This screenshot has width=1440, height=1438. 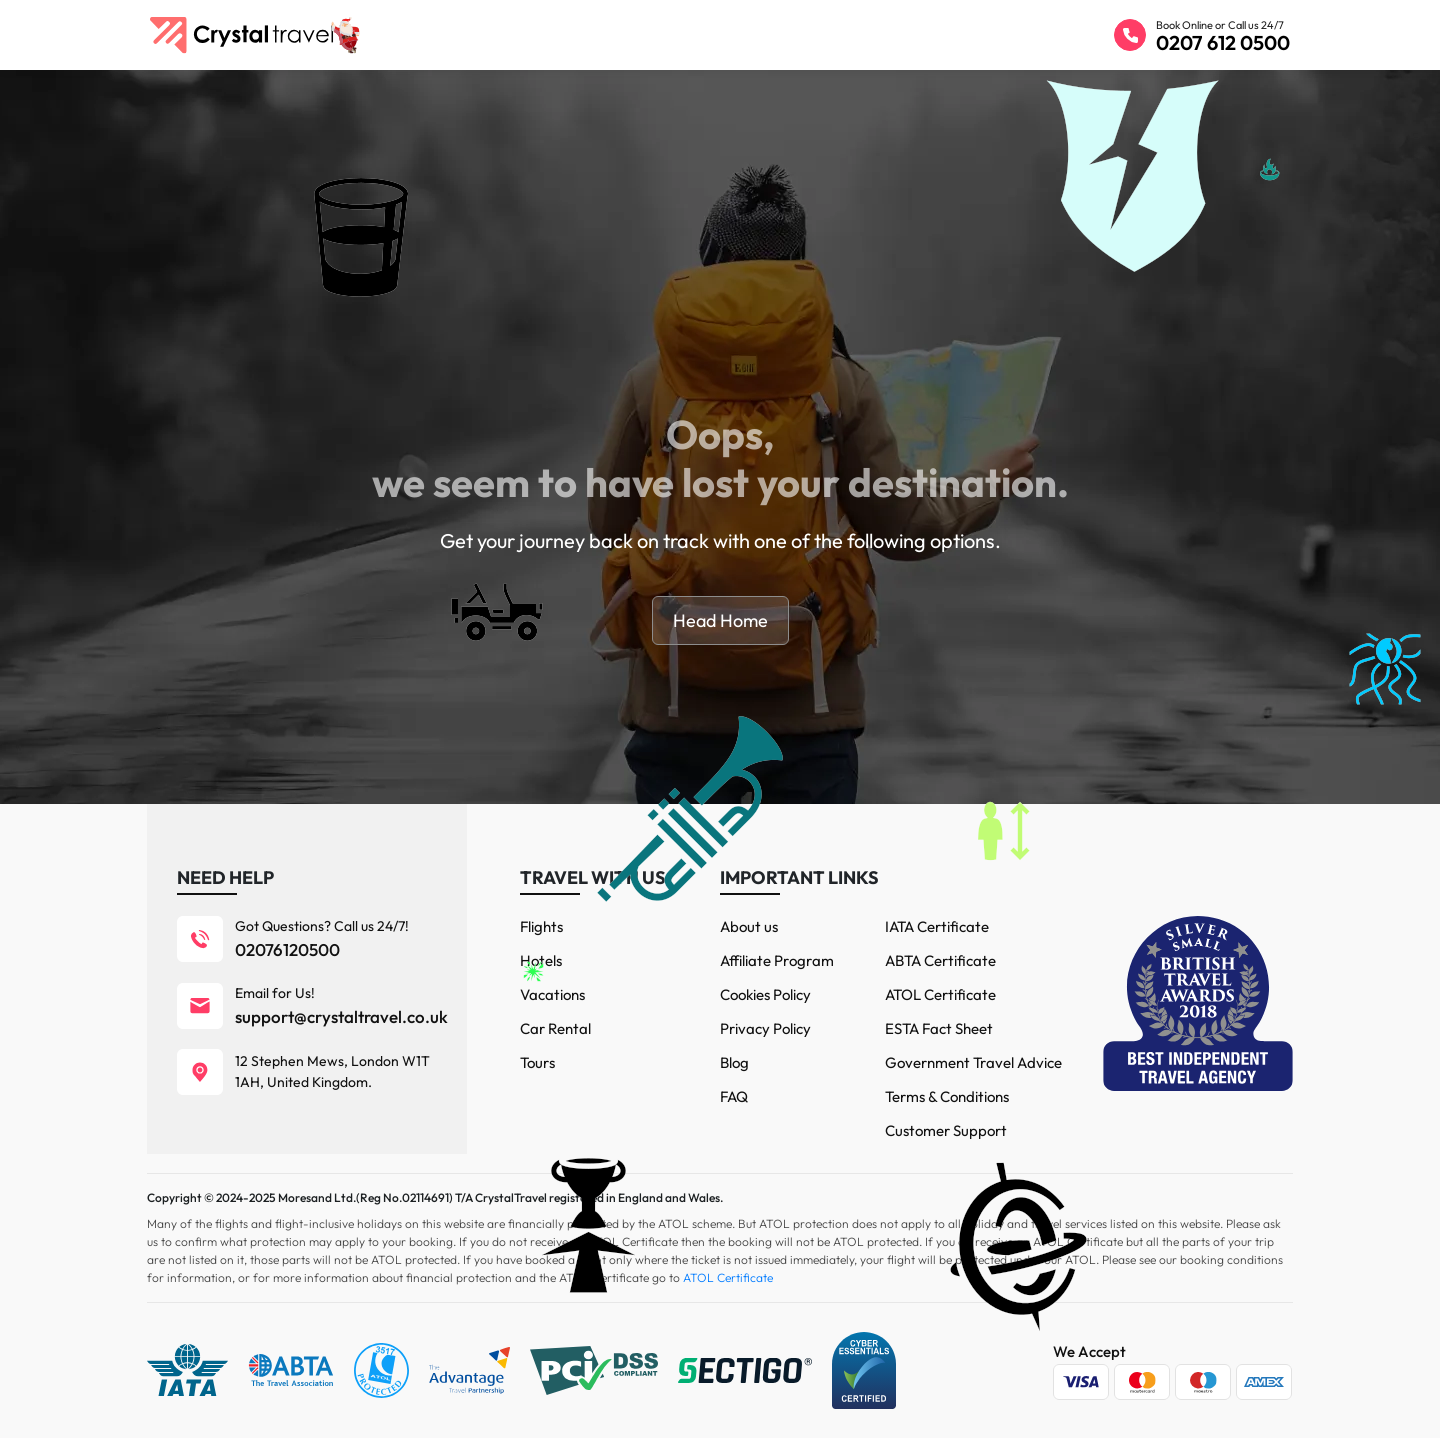 I want to click on select off-road vehicle type, so click(x=497, y=612).